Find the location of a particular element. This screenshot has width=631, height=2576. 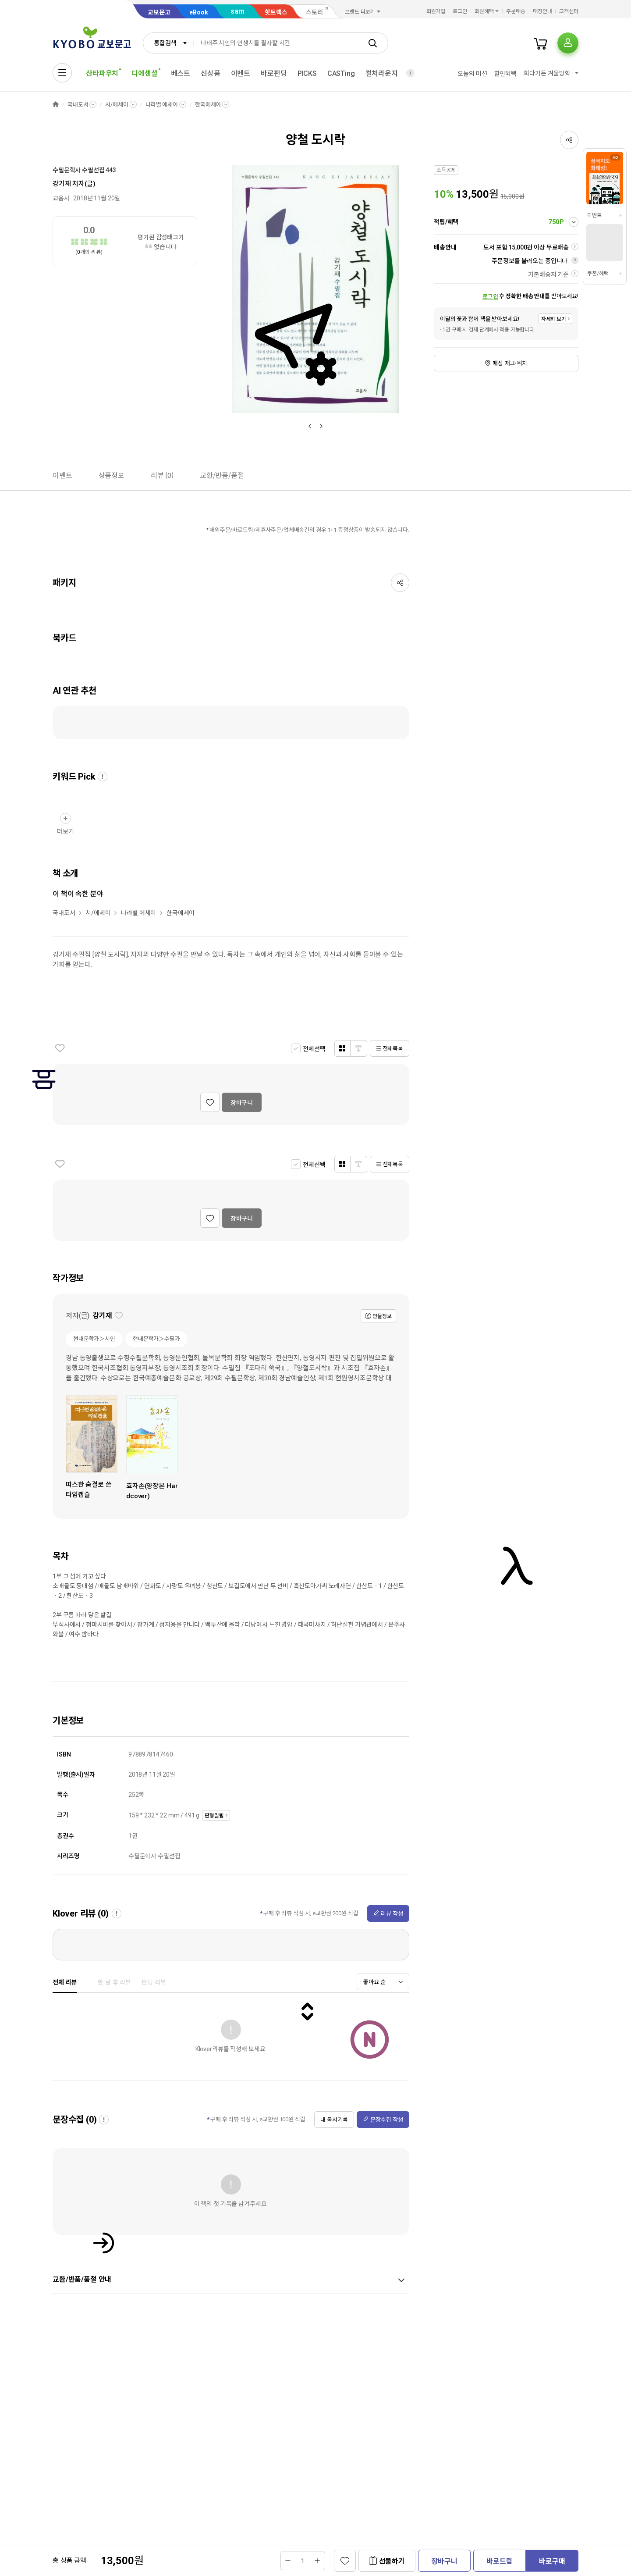

indicates north direction on a map is located at coordinates (369, 2039).